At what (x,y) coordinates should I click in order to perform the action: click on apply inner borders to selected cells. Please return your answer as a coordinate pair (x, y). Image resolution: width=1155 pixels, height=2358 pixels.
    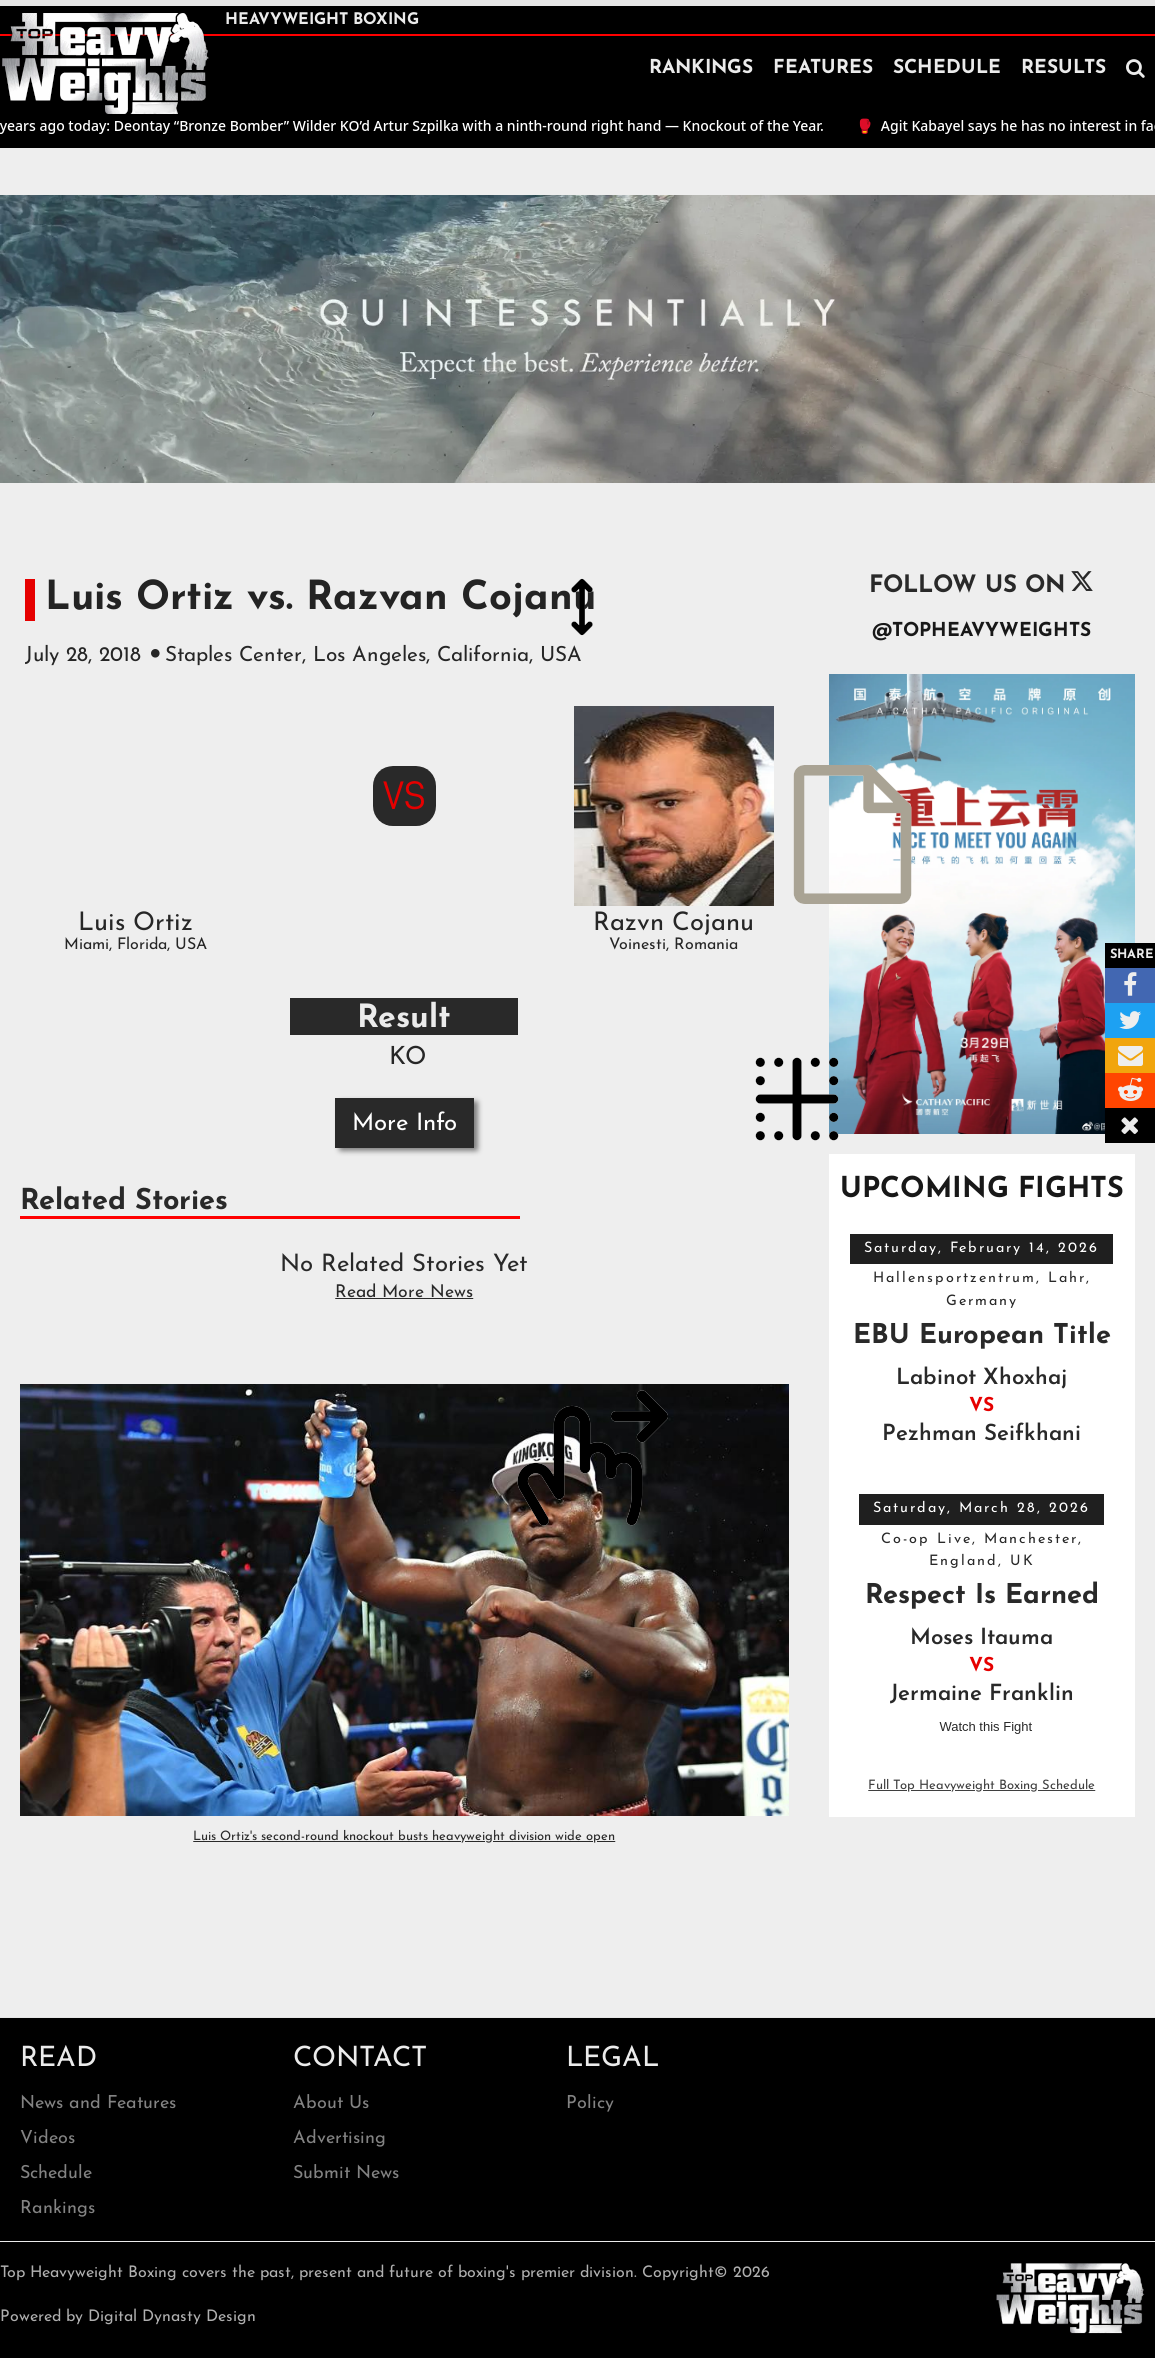
    Looking at the image, I should click on (797, 1099).